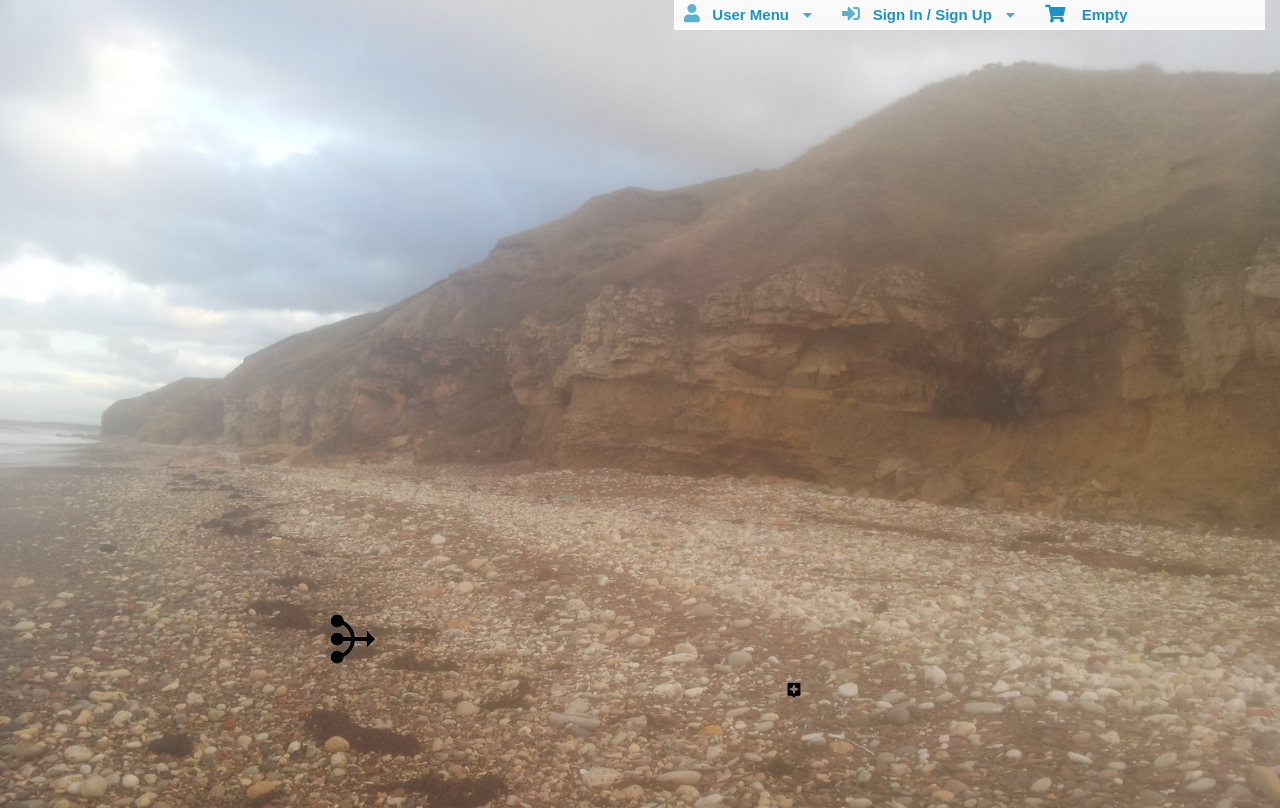 The height and width of the screenshot is (808, 1280). What do you see at coordinates (353, 639) in the screenshot?
I see `manage ad mediation settings` at bounding box center [353, 639].